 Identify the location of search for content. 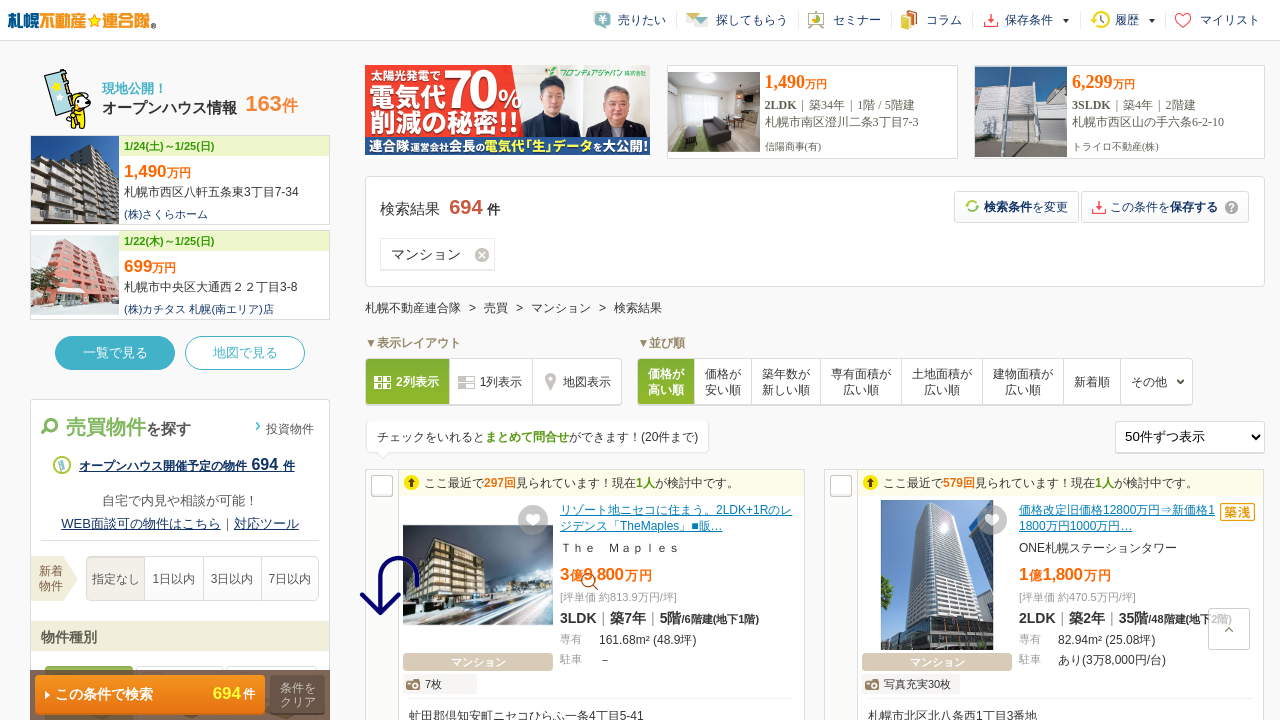
(589, 581).